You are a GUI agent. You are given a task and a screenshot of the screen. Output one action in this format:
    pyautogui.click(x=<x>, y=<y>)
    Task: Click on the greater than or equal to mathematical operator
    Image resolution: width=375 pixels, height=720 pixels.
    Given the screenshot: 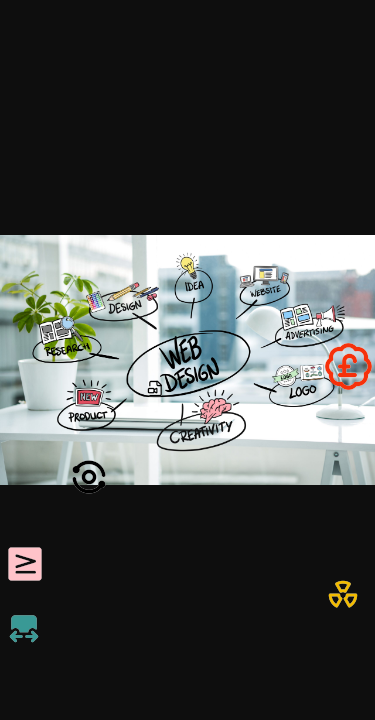 What is the action you would take?
    pyautogui.click(x=25, y=564)
    